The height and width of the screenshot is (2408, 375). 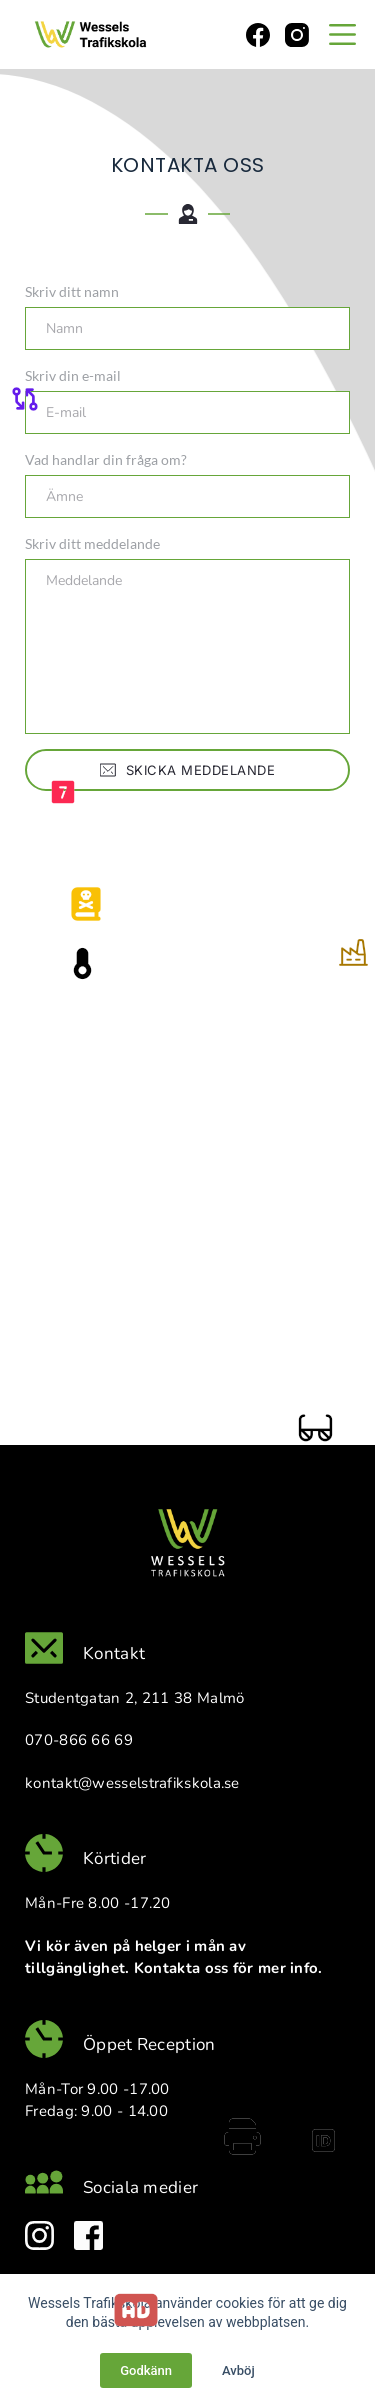 What do you see at coordinates (86, 904) in the screenshot?
I see `access dark mode or spooky theme settings` at bounding box center [86, 904].